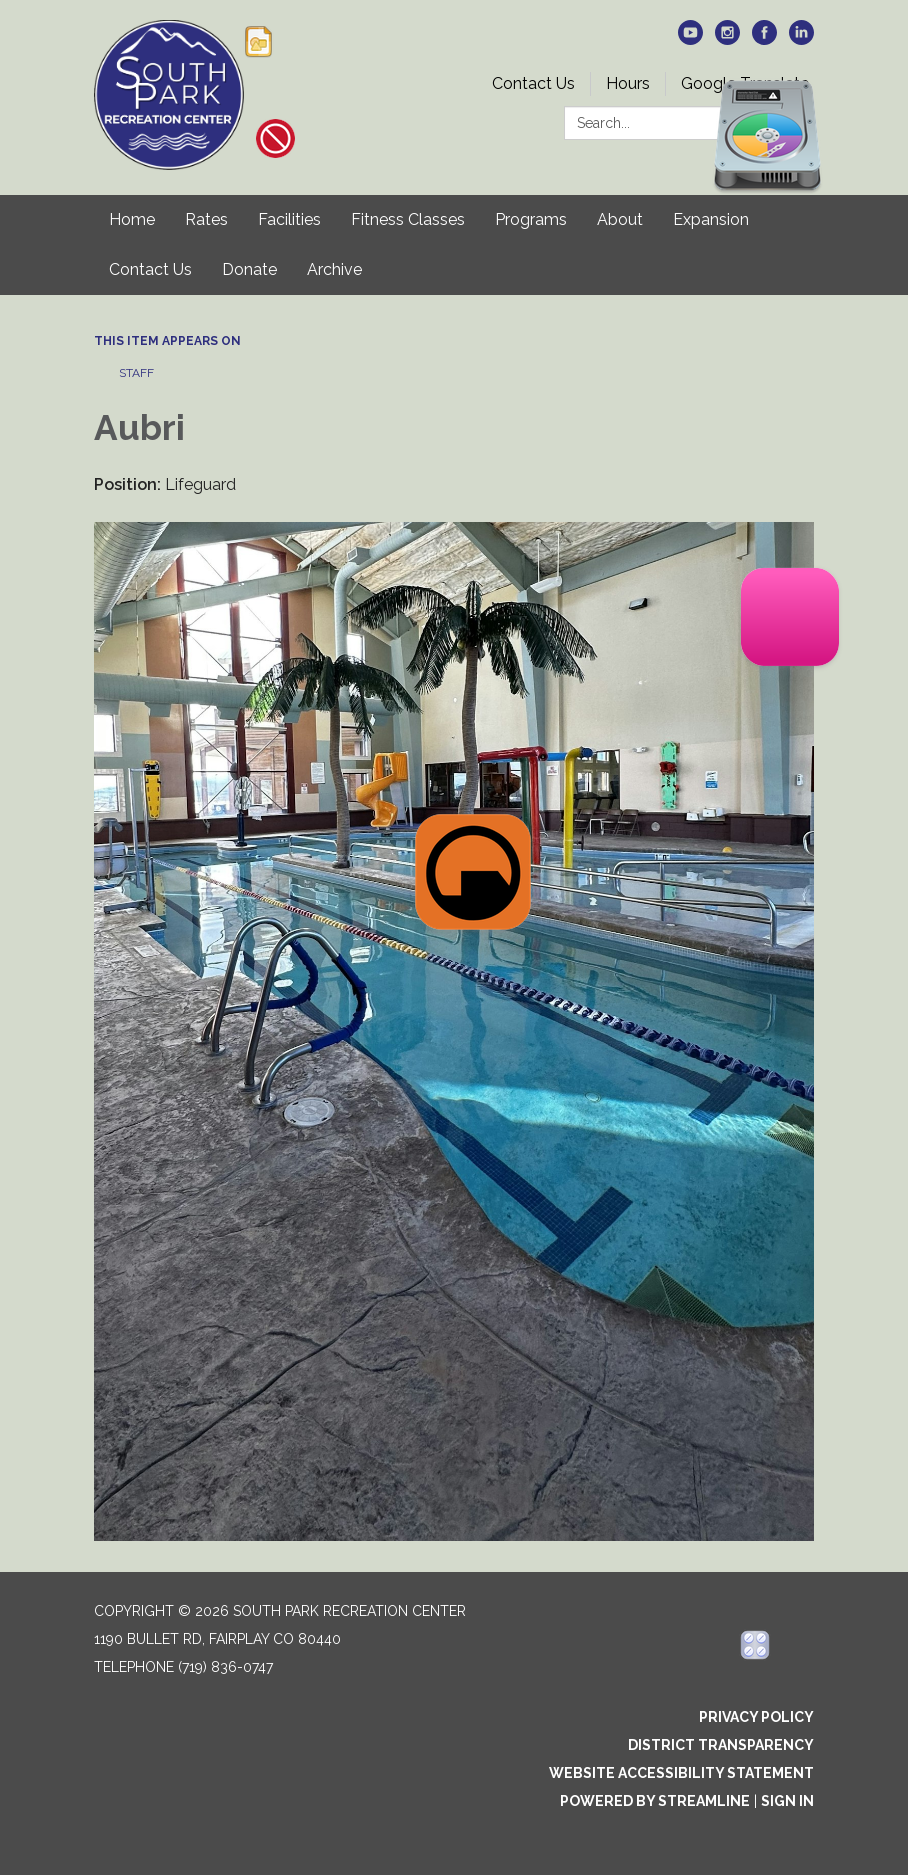  I want to click on libreoffice draw template file, so click(258, 41).